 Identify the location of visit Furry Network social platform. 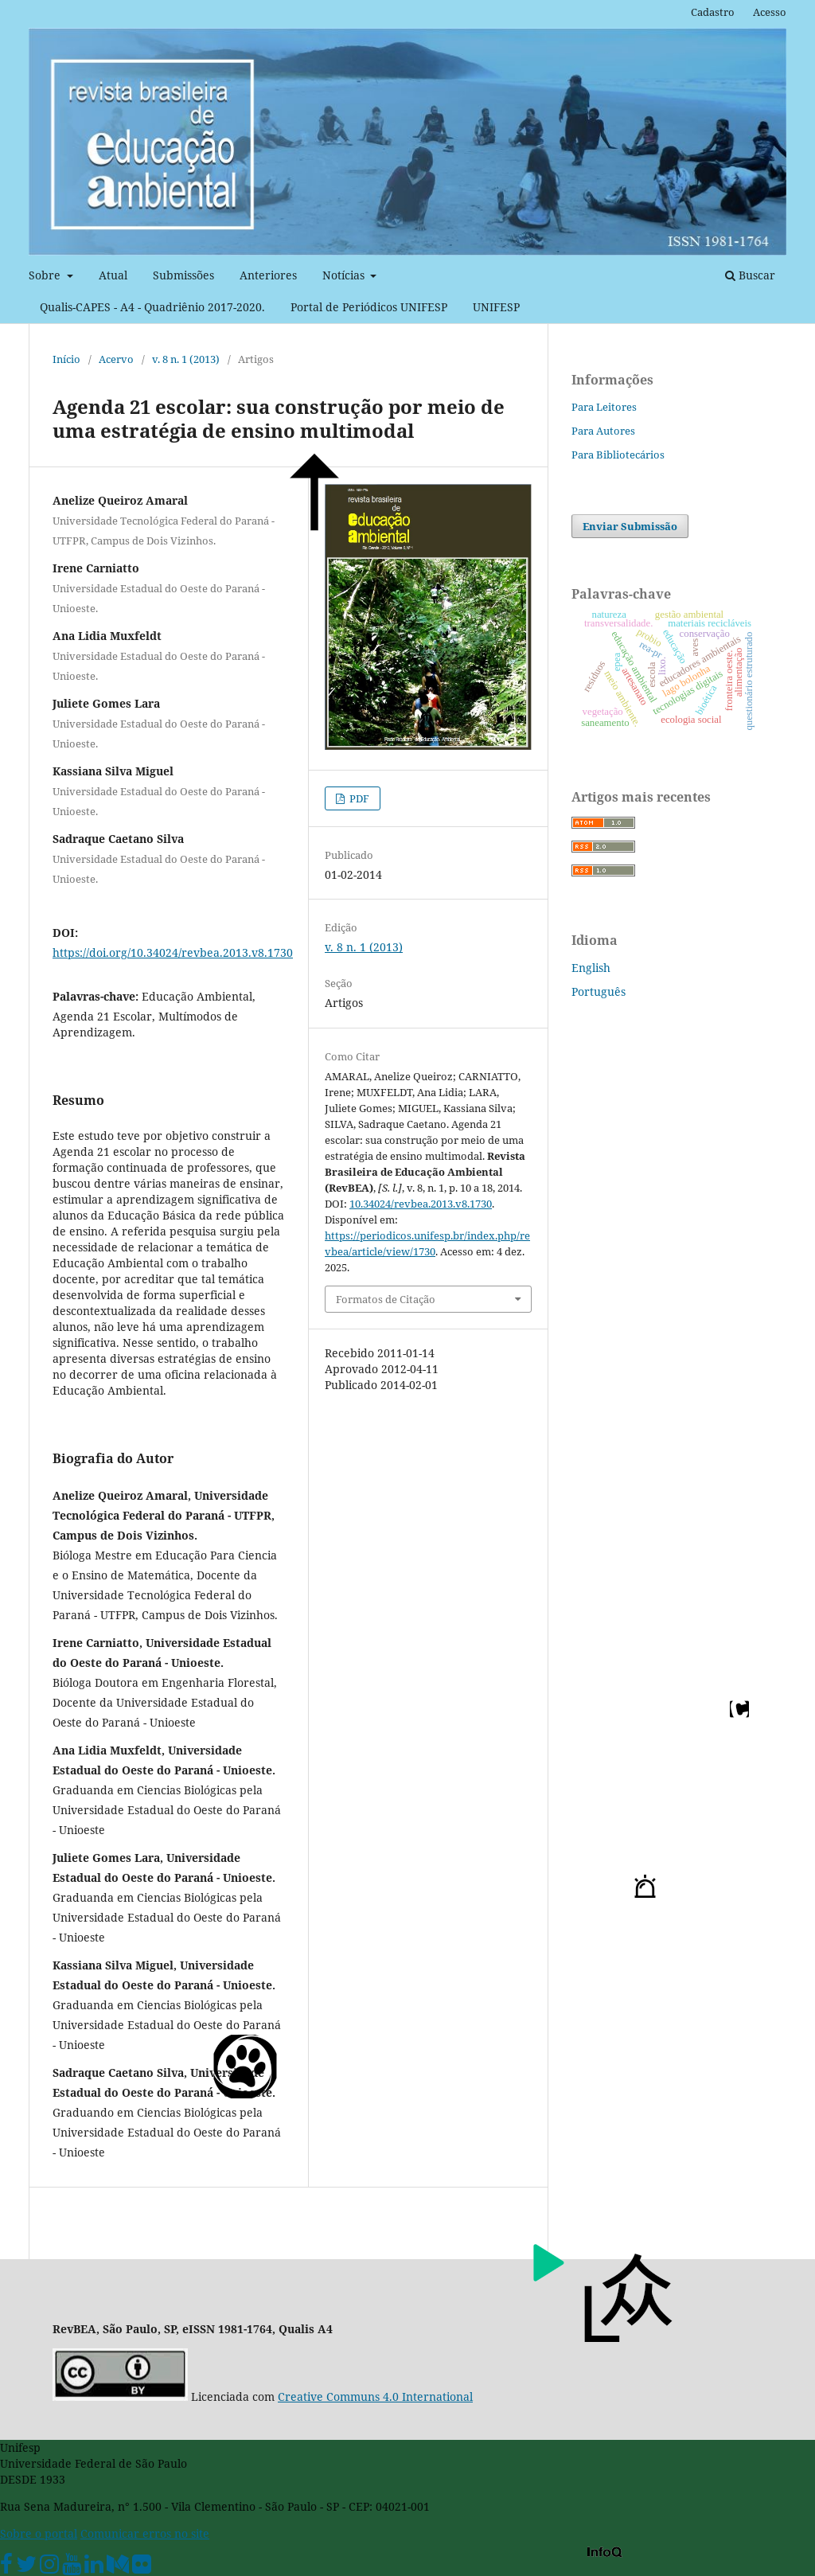
(245, 2067).